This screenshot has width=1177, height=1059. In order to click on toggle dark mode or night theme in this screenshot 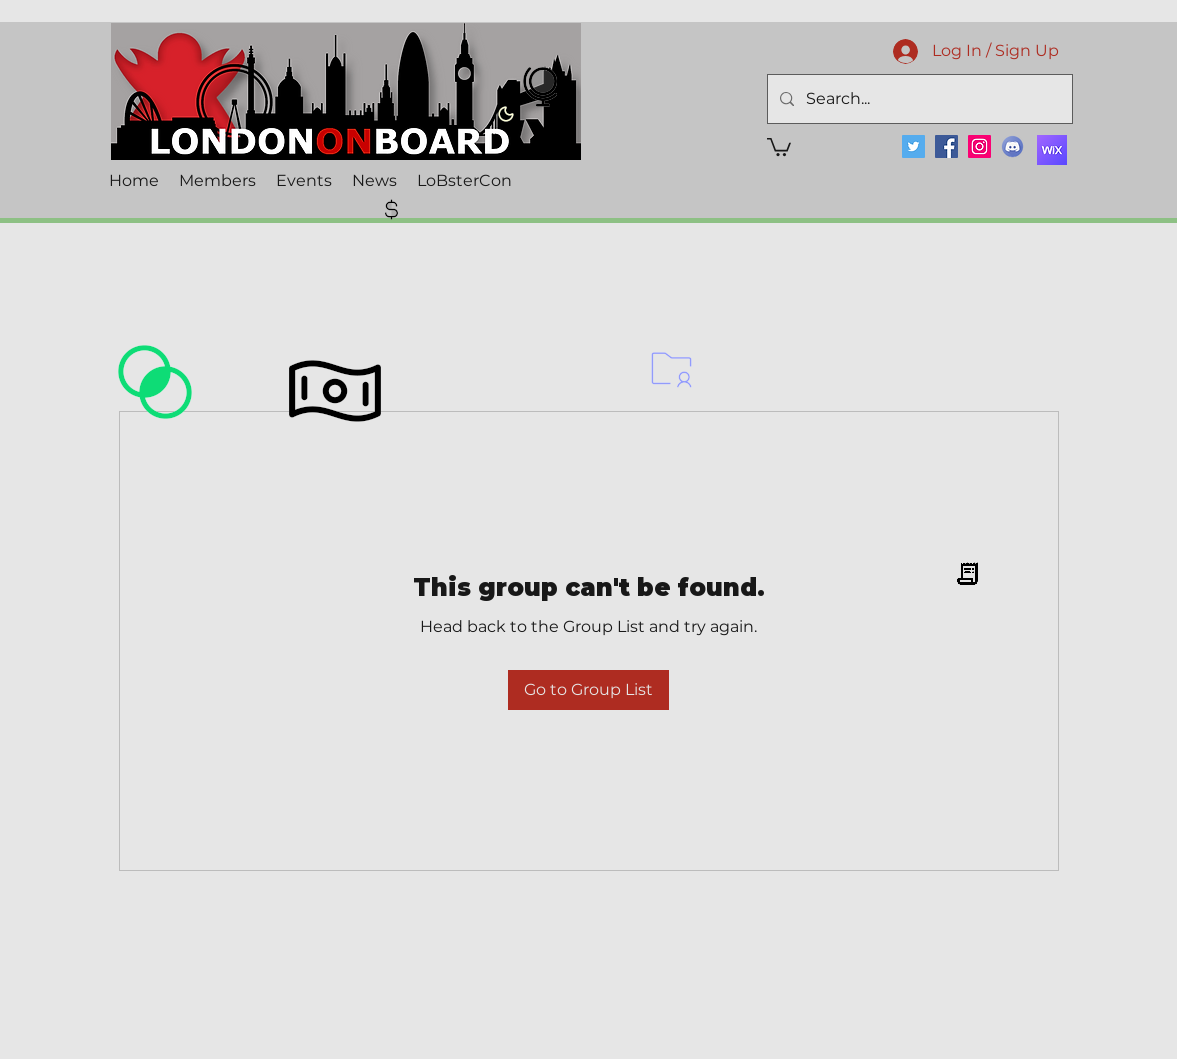, I will do `click(506, 114)`.